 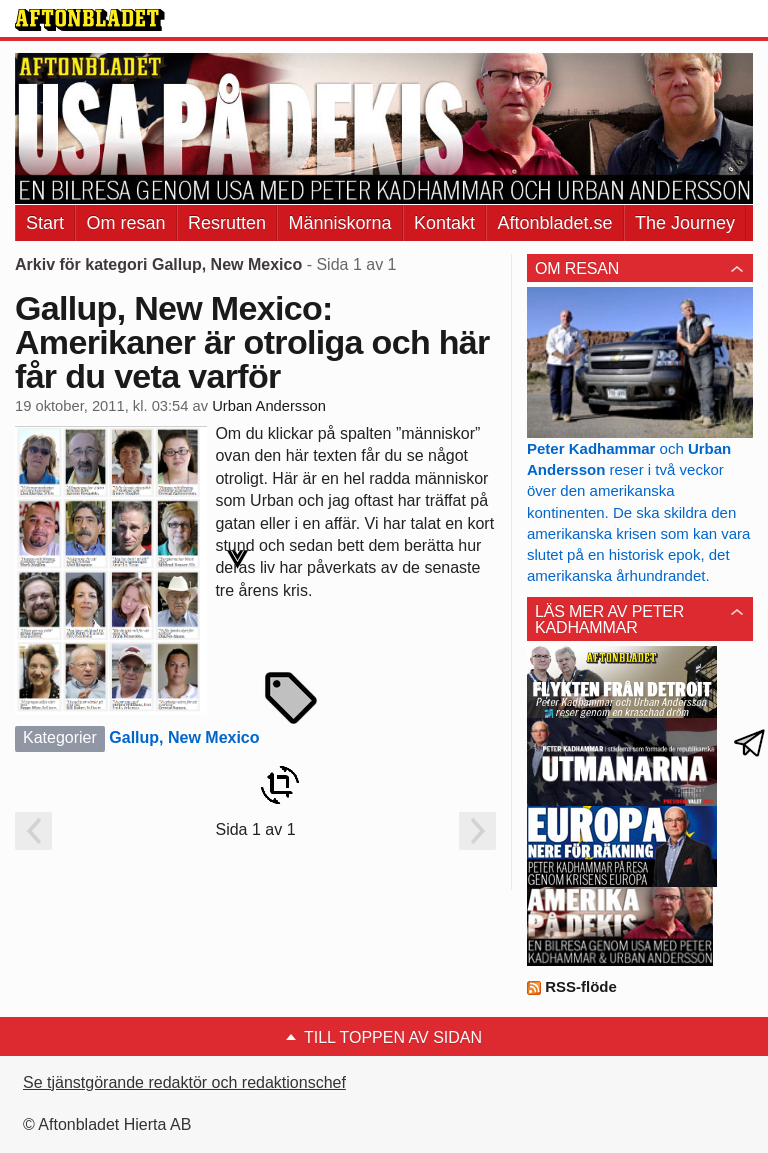 I want to click on rotate and crop an image, so click(x=280, y=785).